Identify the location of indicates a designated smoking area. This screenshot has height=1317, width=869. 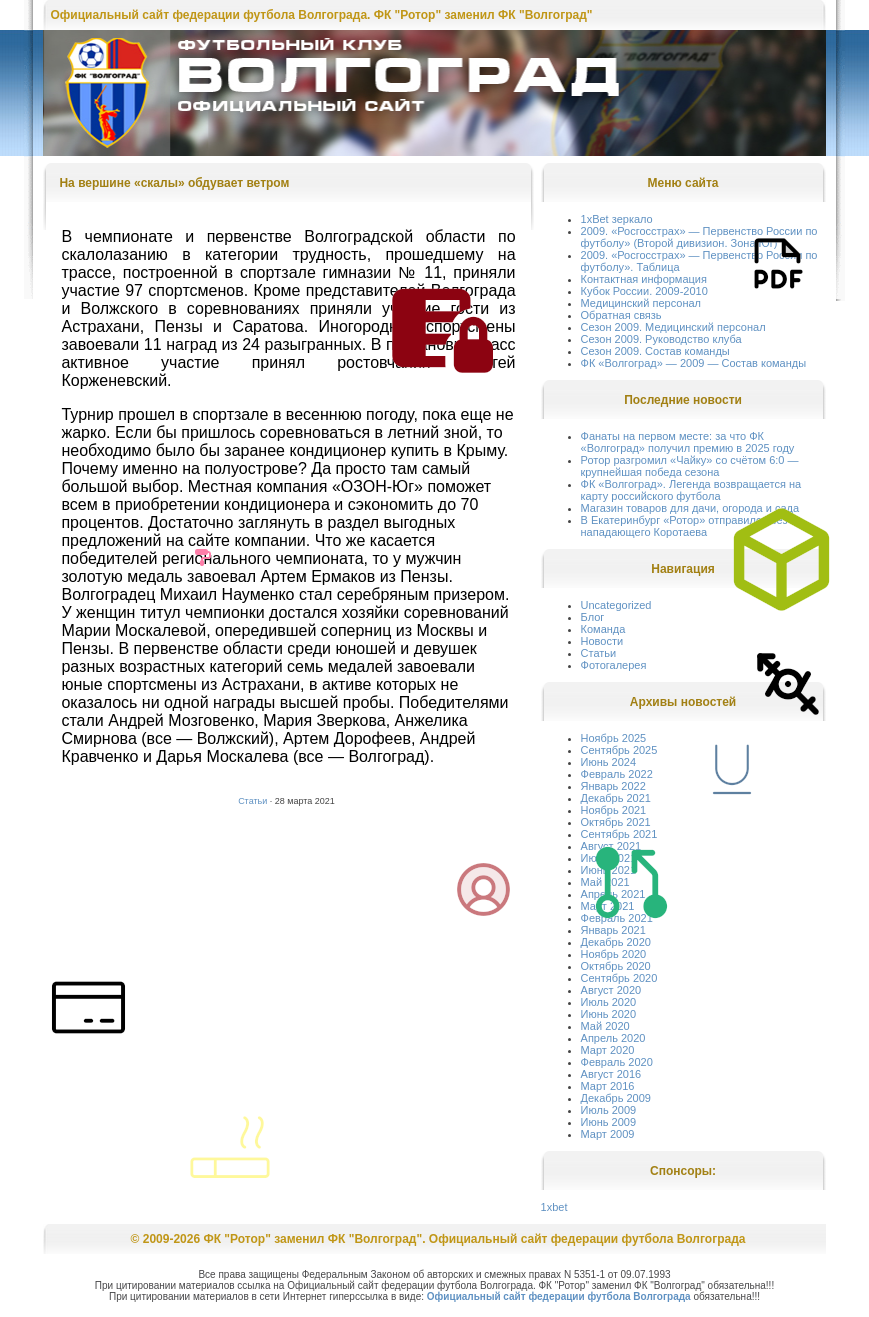
(230, 1156).